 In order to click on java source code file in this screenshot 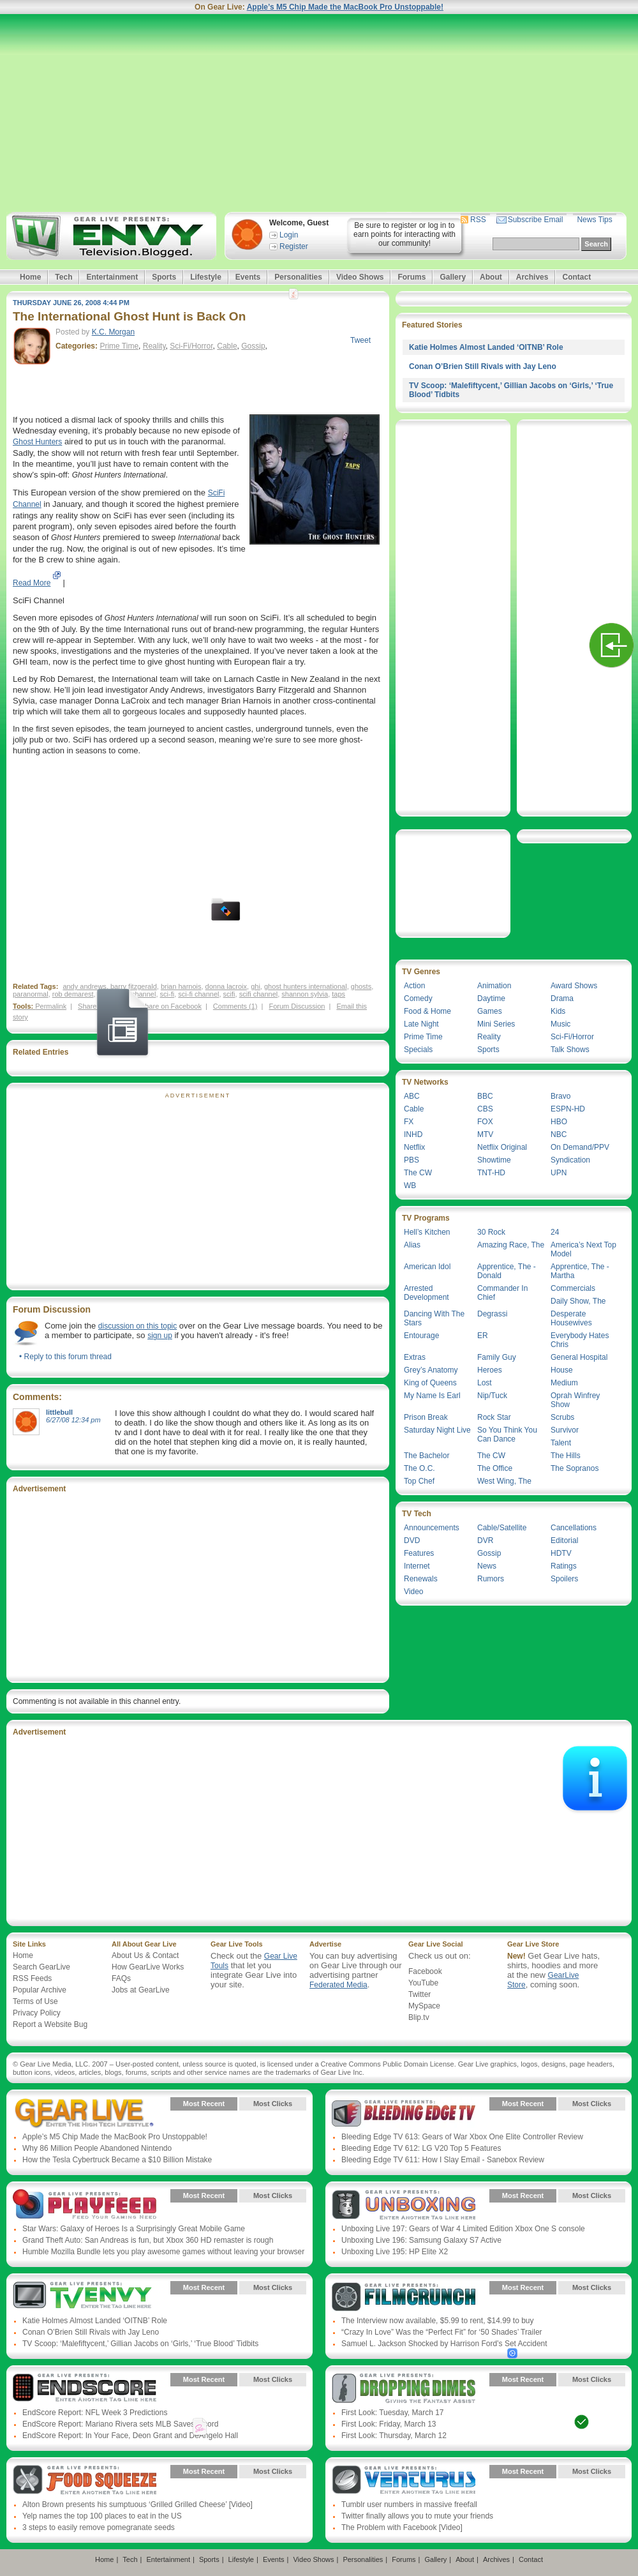, I will do `click(293, 294)`.